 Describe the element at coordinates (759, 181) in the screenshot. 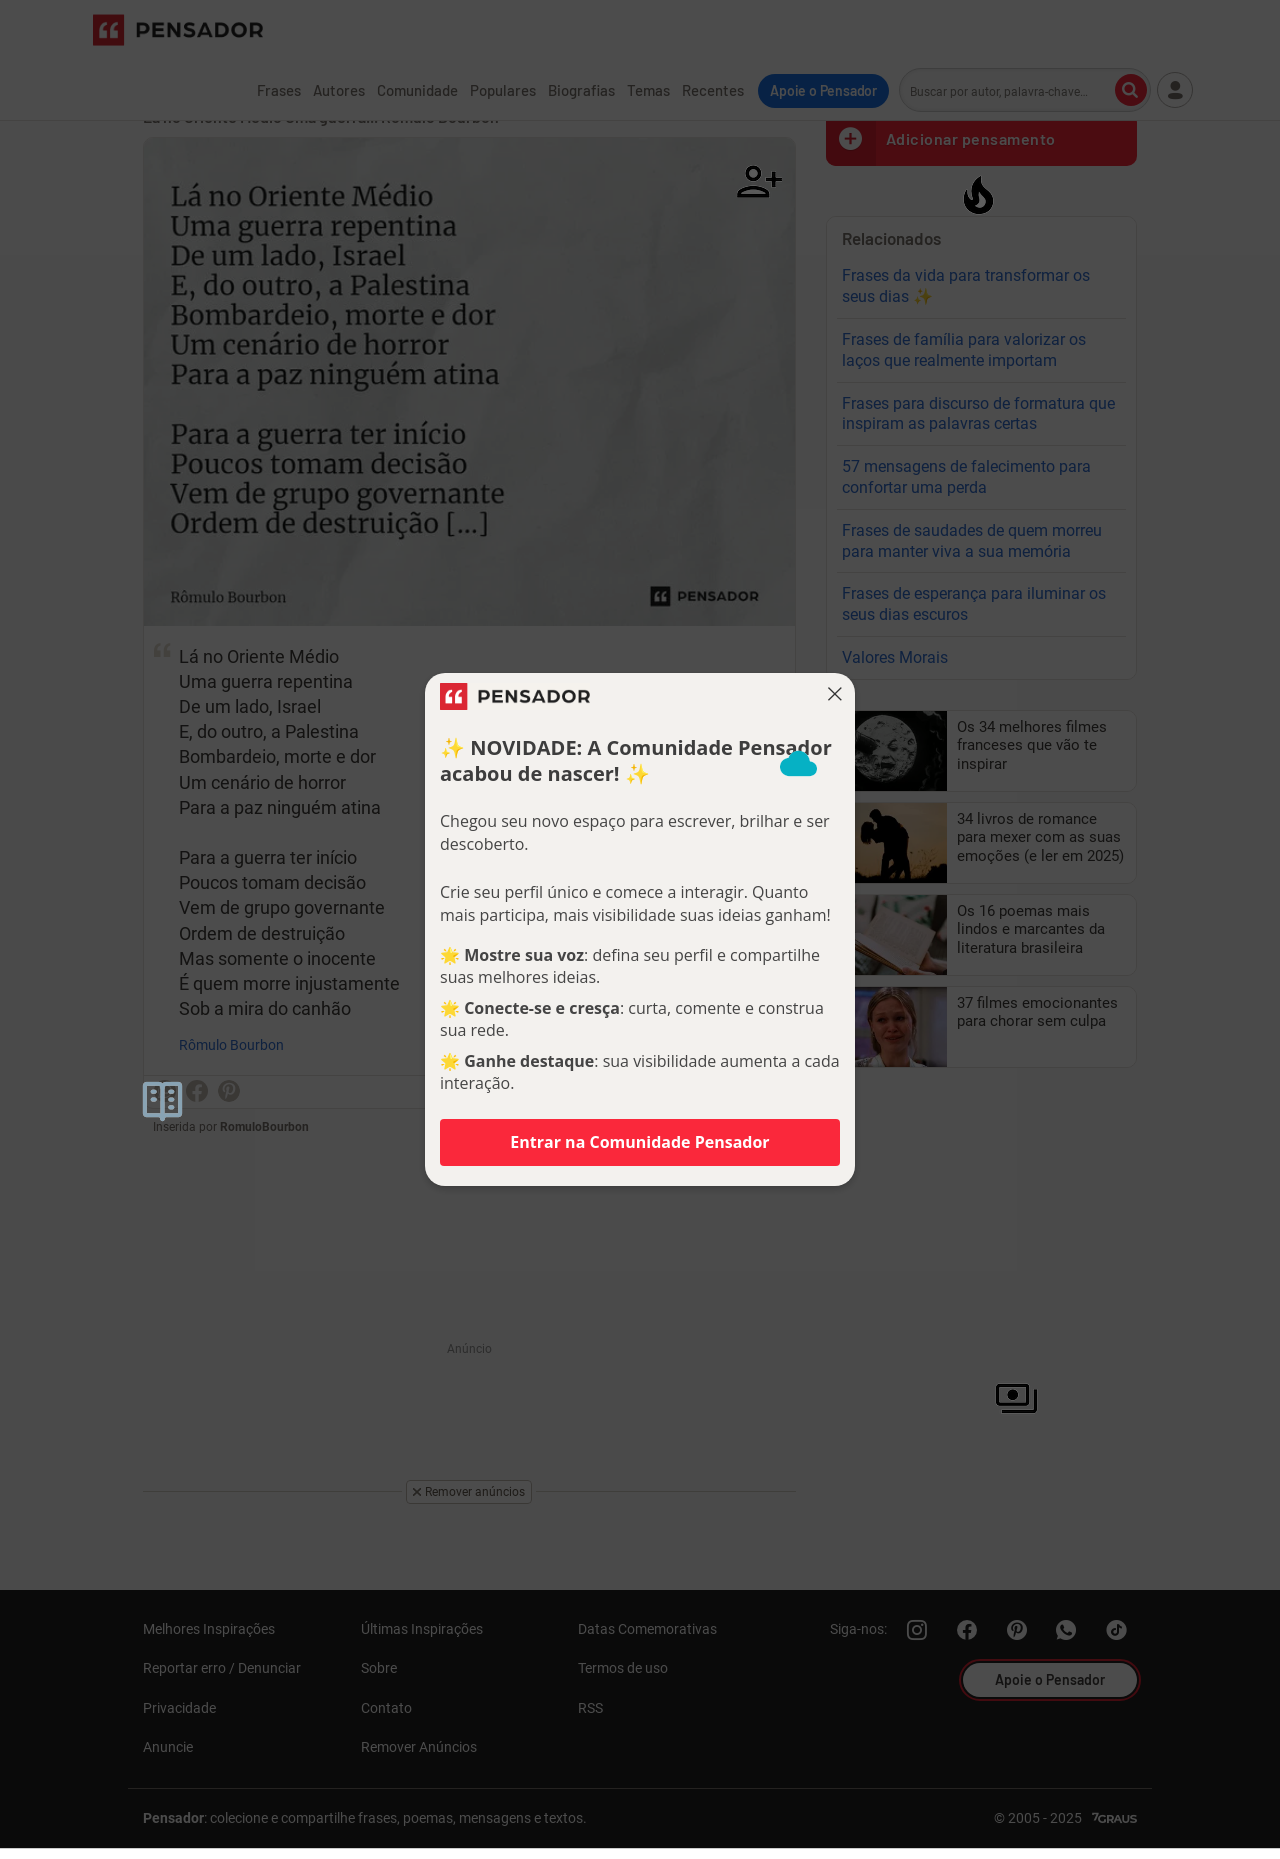

I see `add a new contact or friend` at that location.